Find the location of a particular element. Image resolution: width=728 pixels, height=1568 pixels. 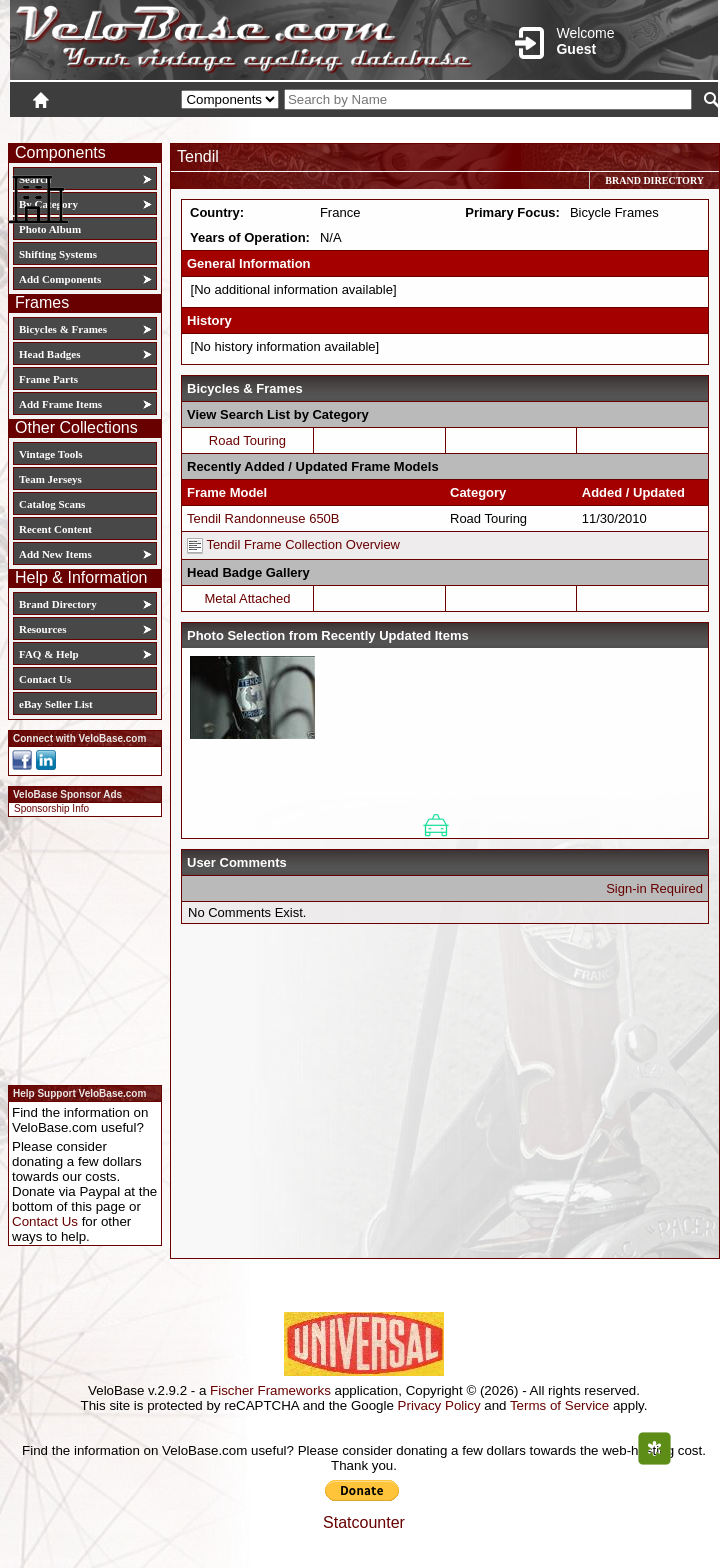

request a taxi or cab ride is located at coordinates (436, 827).